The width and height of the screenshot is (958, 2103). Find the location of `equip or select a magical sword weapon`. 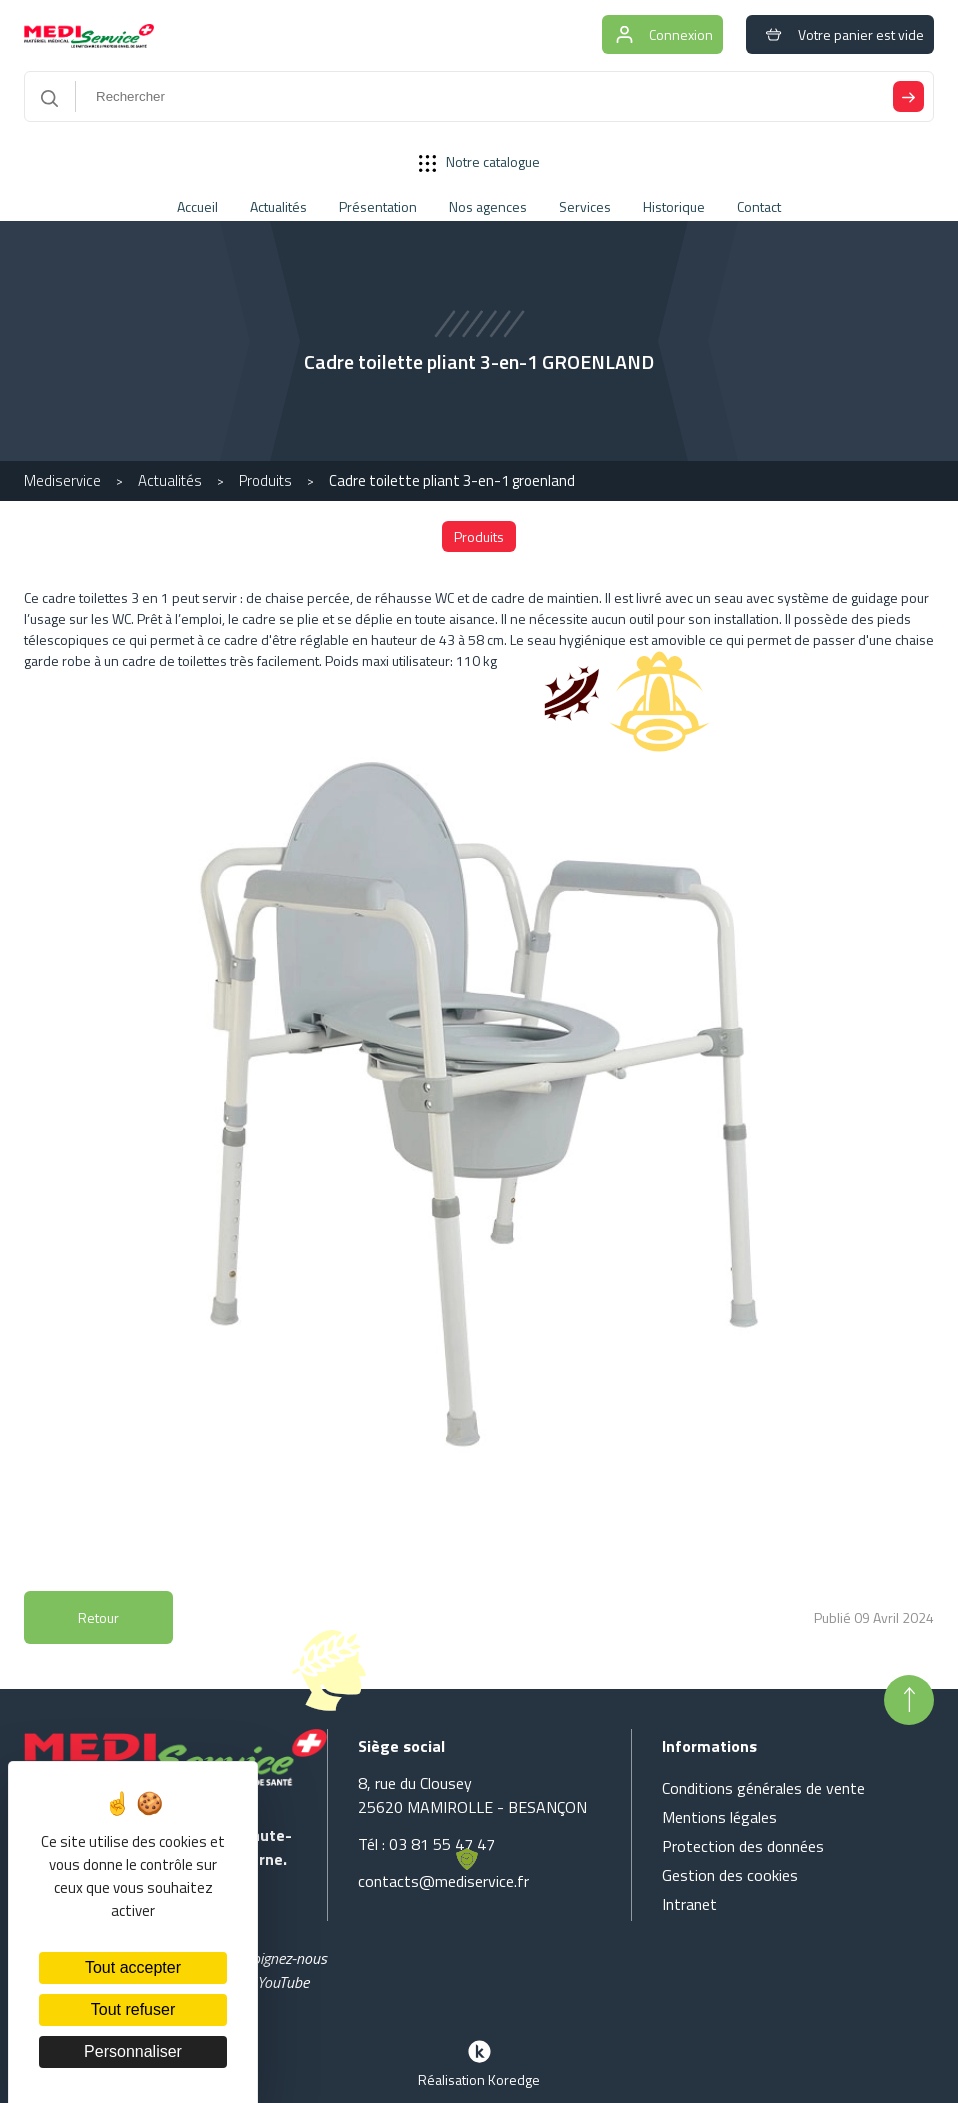

equip or select a magical sword weapon is located at coordinates (571, 693).